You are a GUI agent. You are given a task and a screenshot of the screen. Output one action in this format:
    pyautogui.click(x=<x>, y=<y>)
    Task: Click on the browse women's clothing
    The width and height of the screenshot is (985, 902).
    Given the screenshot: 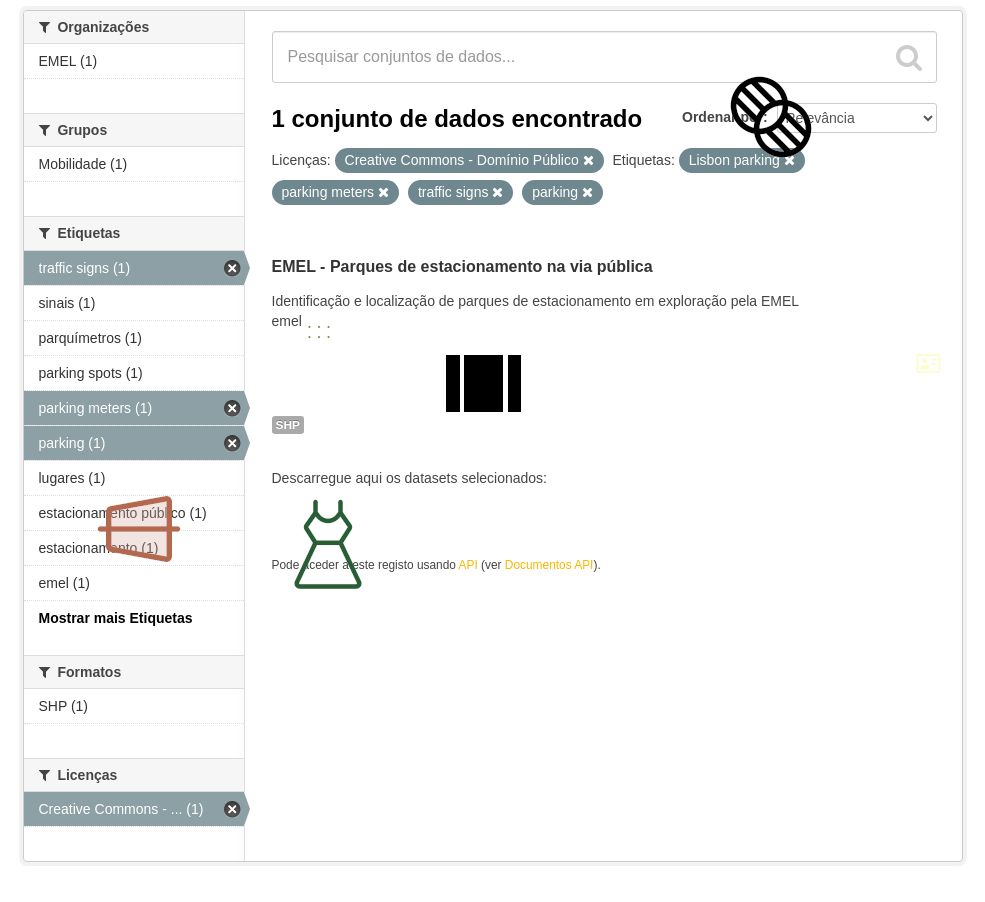 What is the action you would take?
    pyautogui.click(x=328, y=549)
    